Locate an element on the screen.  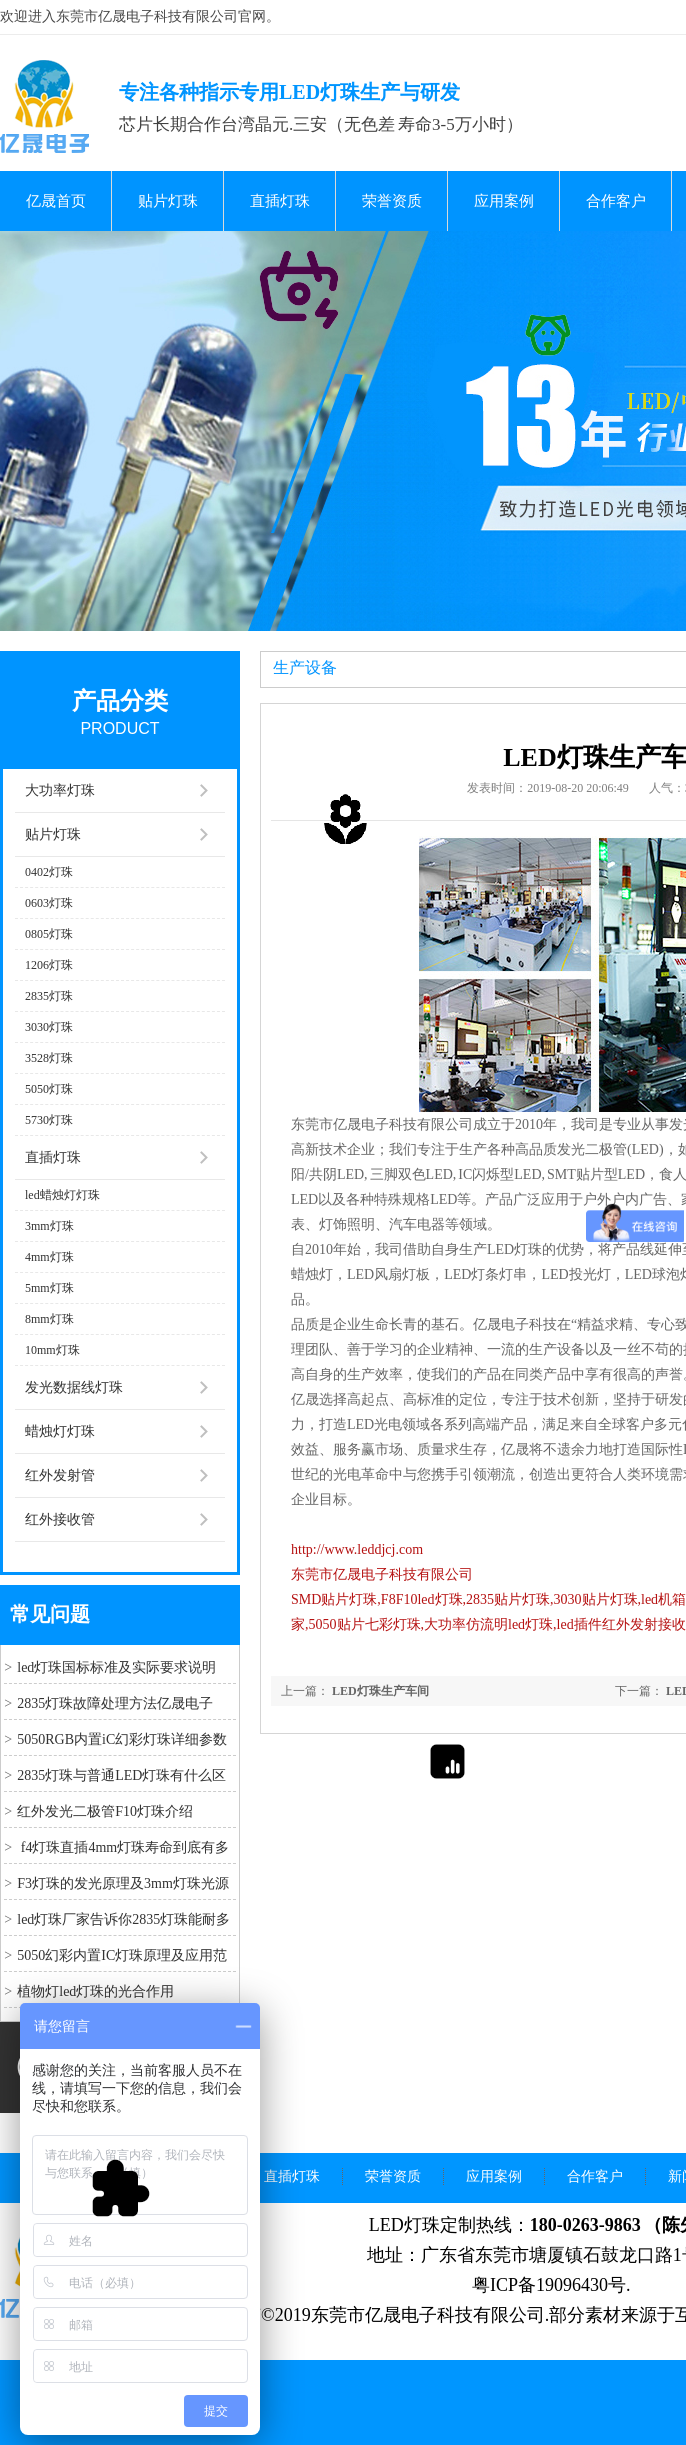
browse pet-related content or services is located at coordinates (548, 335).